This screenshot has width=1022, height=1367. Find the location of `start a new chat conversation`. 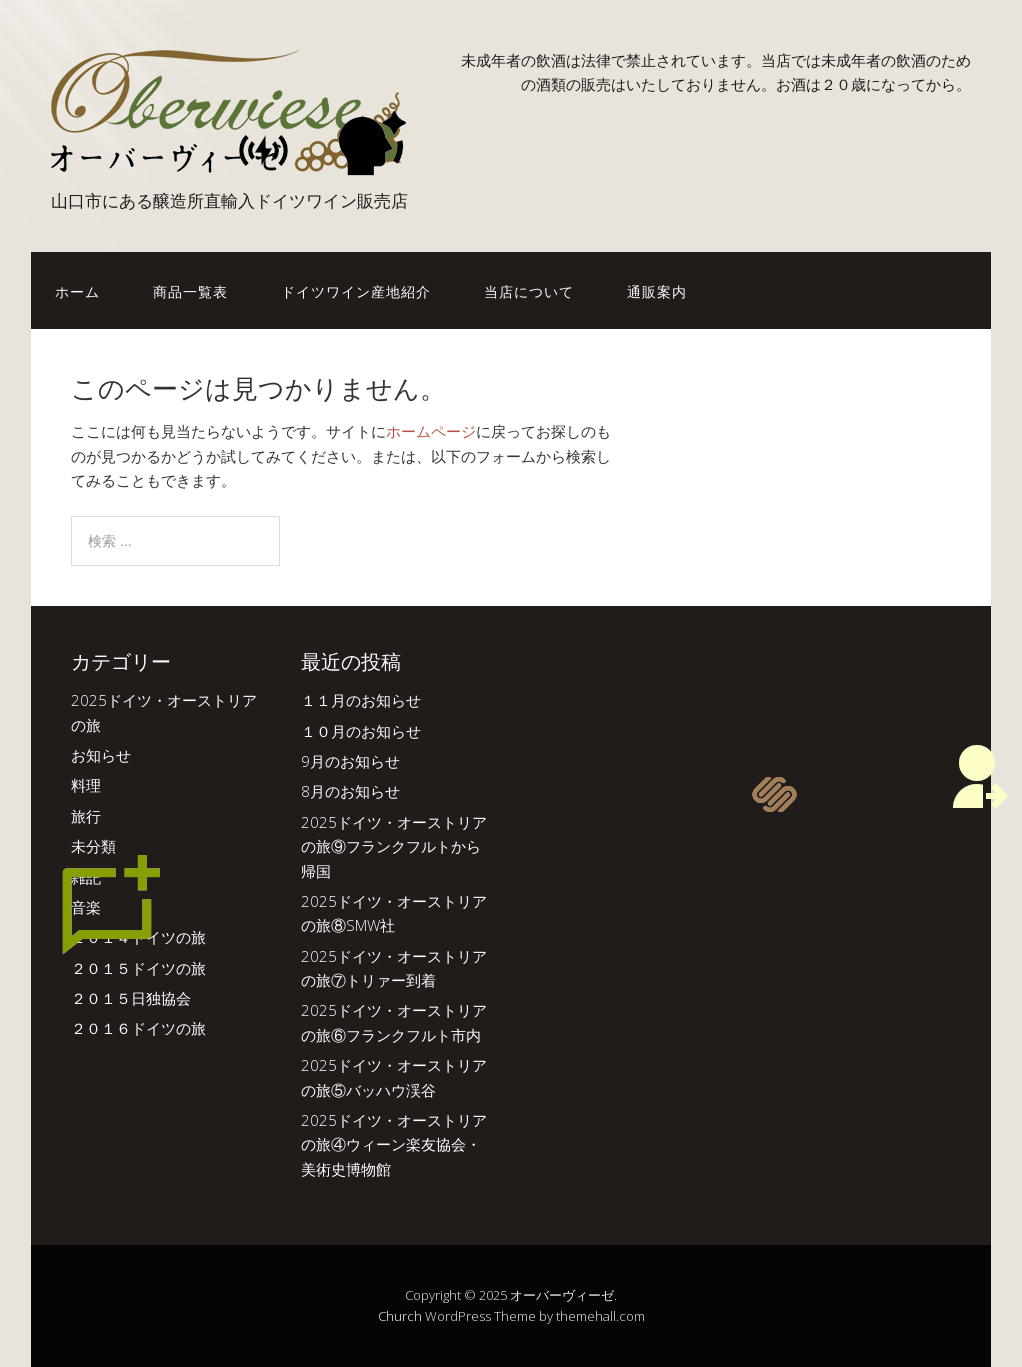

start a new chat conversation is located at coordinates (107, 908).